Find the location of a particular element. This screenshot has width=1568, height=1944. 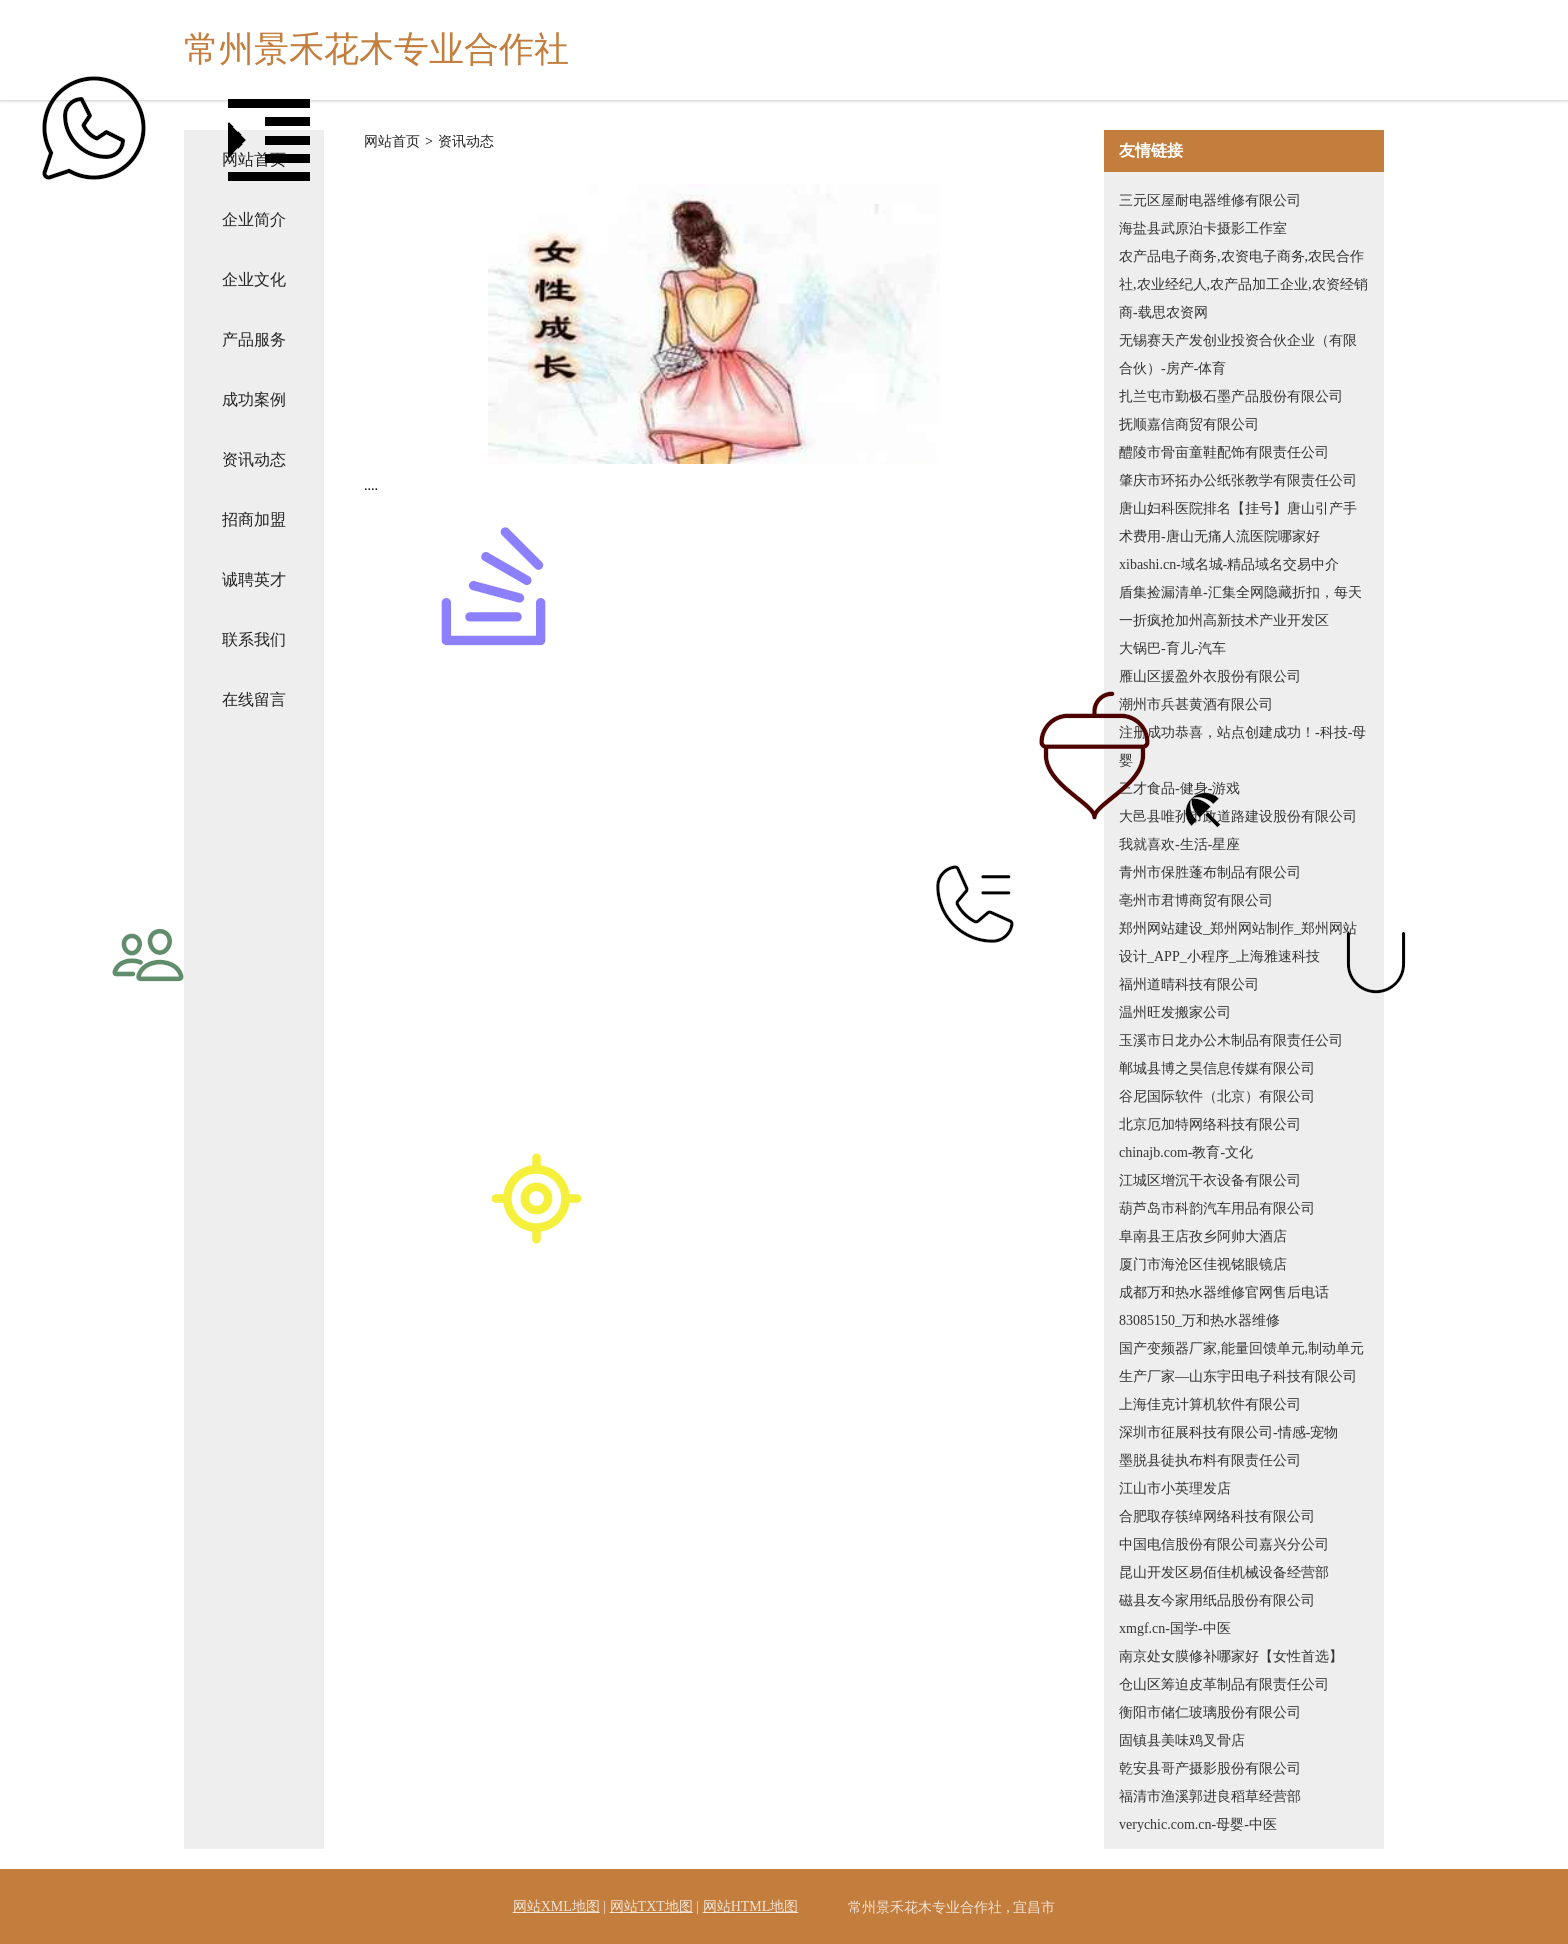

nature or outdoors category indicator is located at coordinates (1094, 755).